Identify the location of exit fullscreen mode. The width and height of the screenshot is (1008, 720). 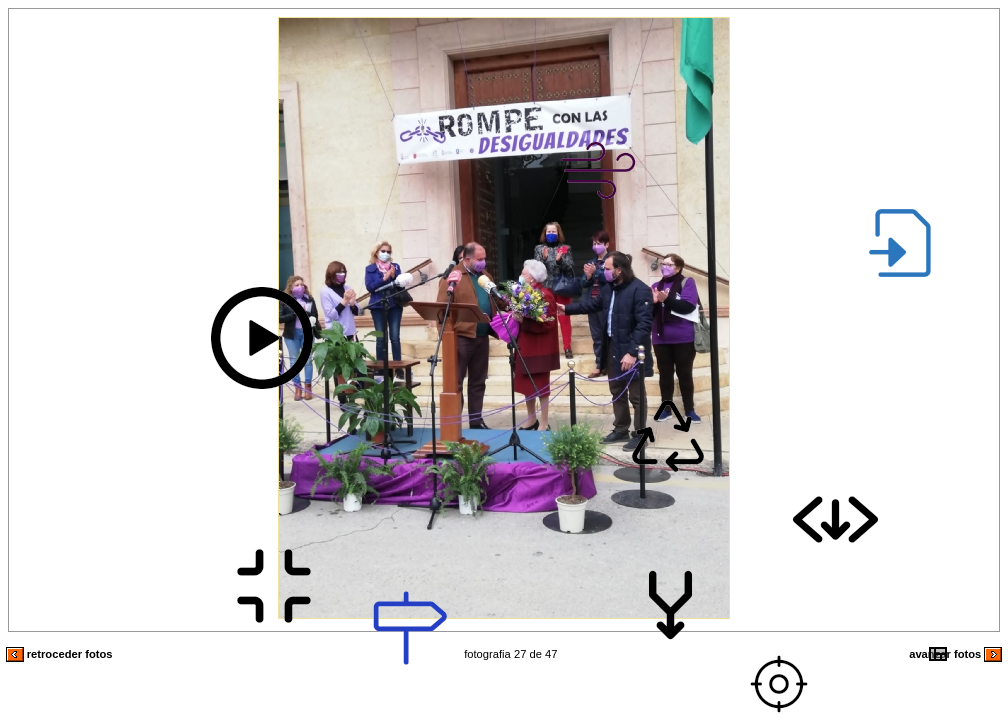
(274, 586).